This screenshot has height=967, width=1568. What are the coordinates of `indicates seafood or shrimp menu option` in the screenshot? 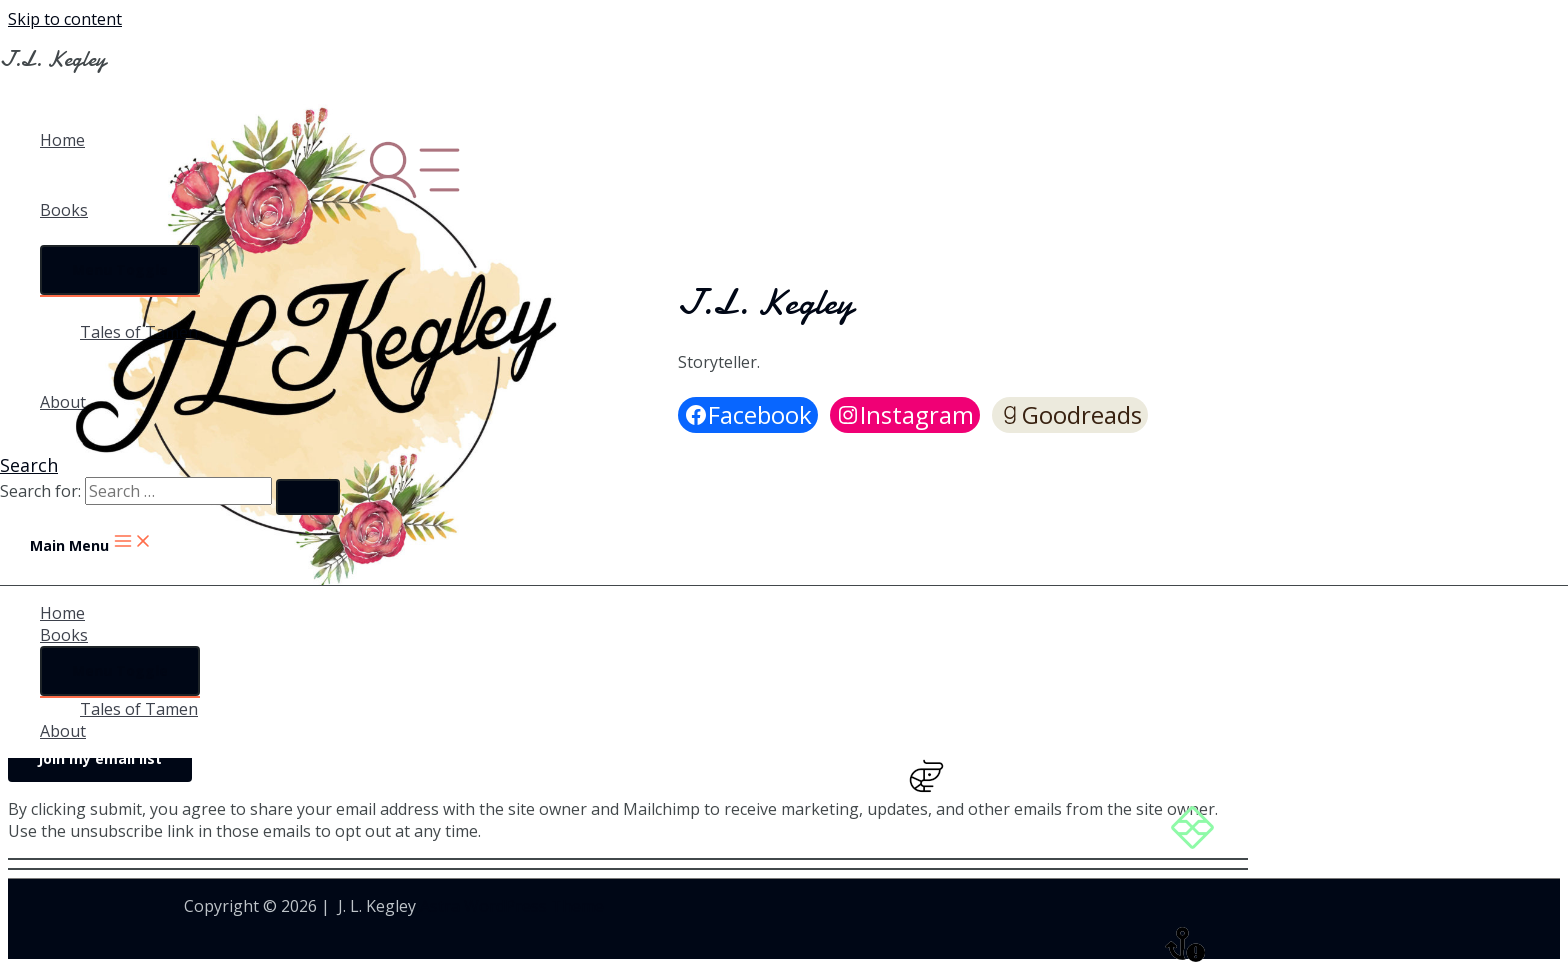 It's located at (926, 776).